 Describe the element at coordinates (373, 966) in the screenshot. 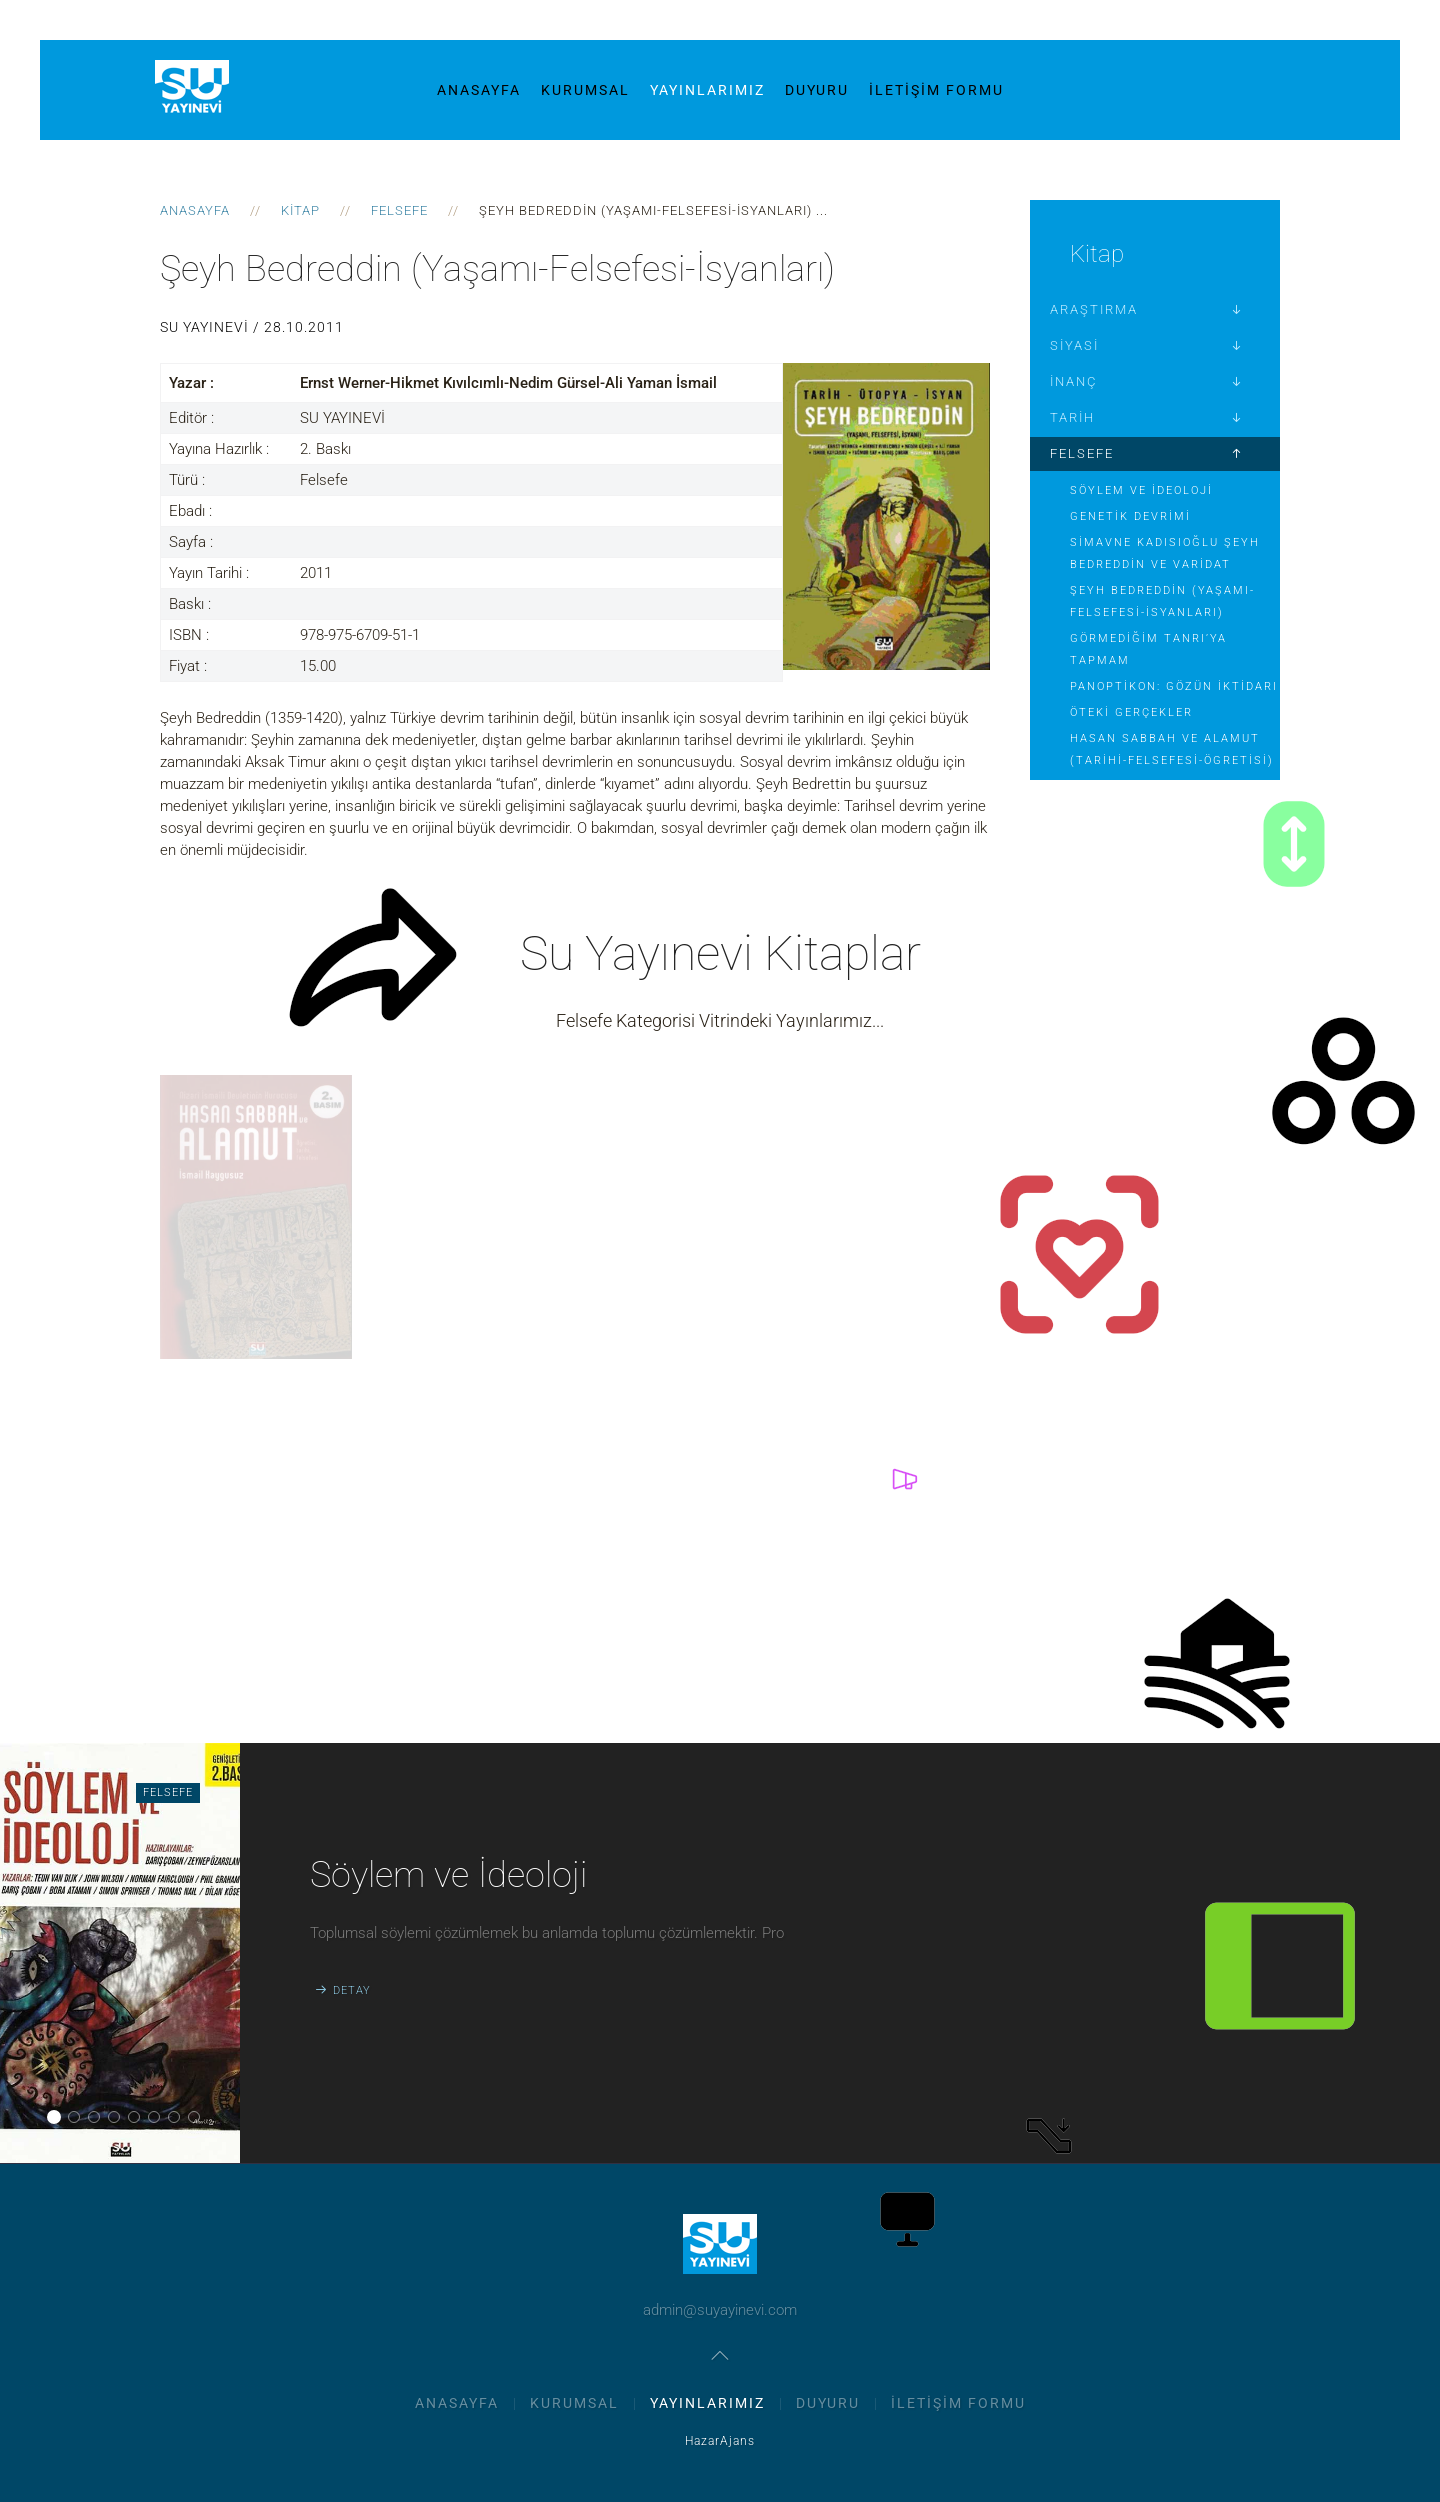

I see `share content with others` at that location.